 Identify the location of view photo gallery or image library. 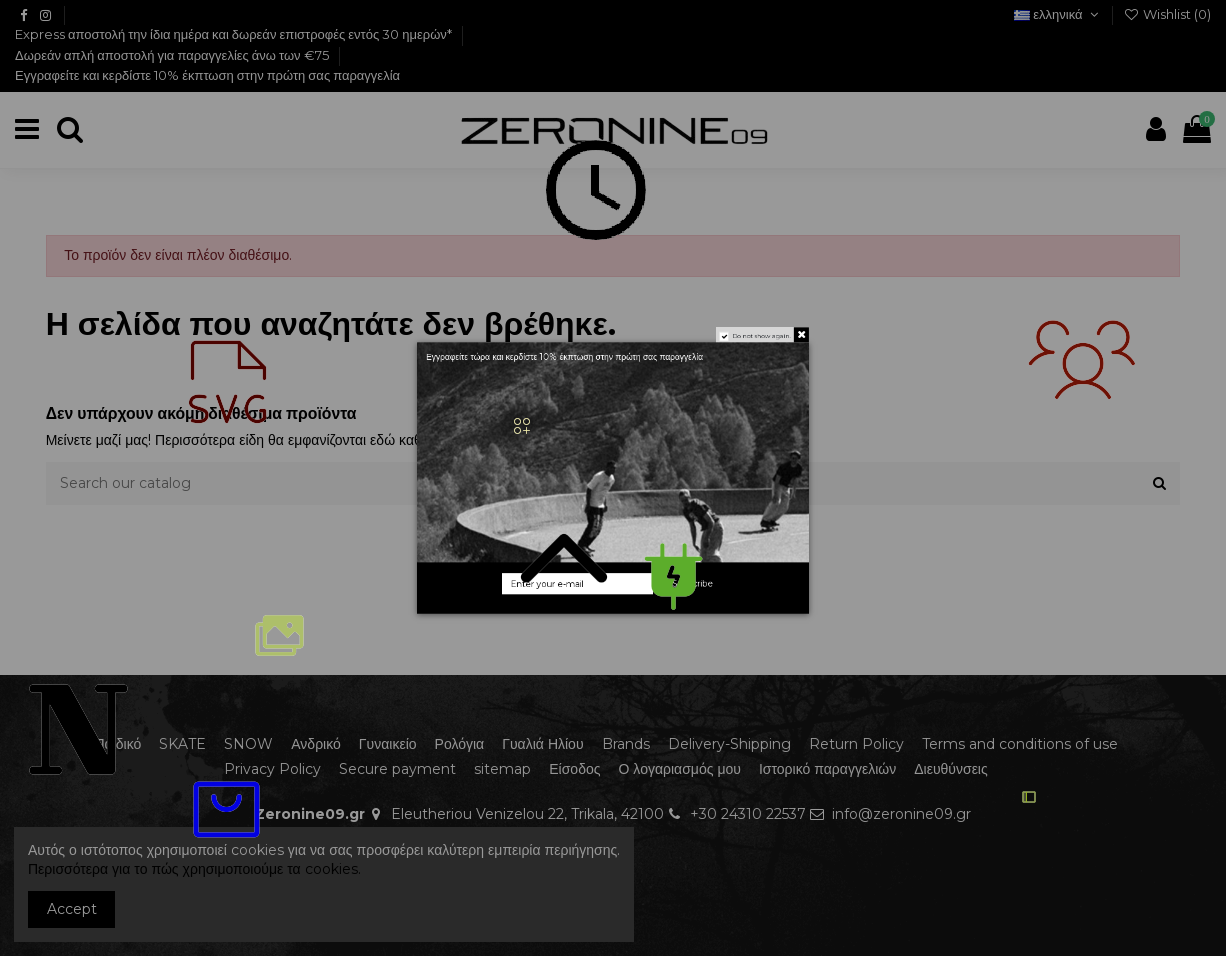
(279, 635).